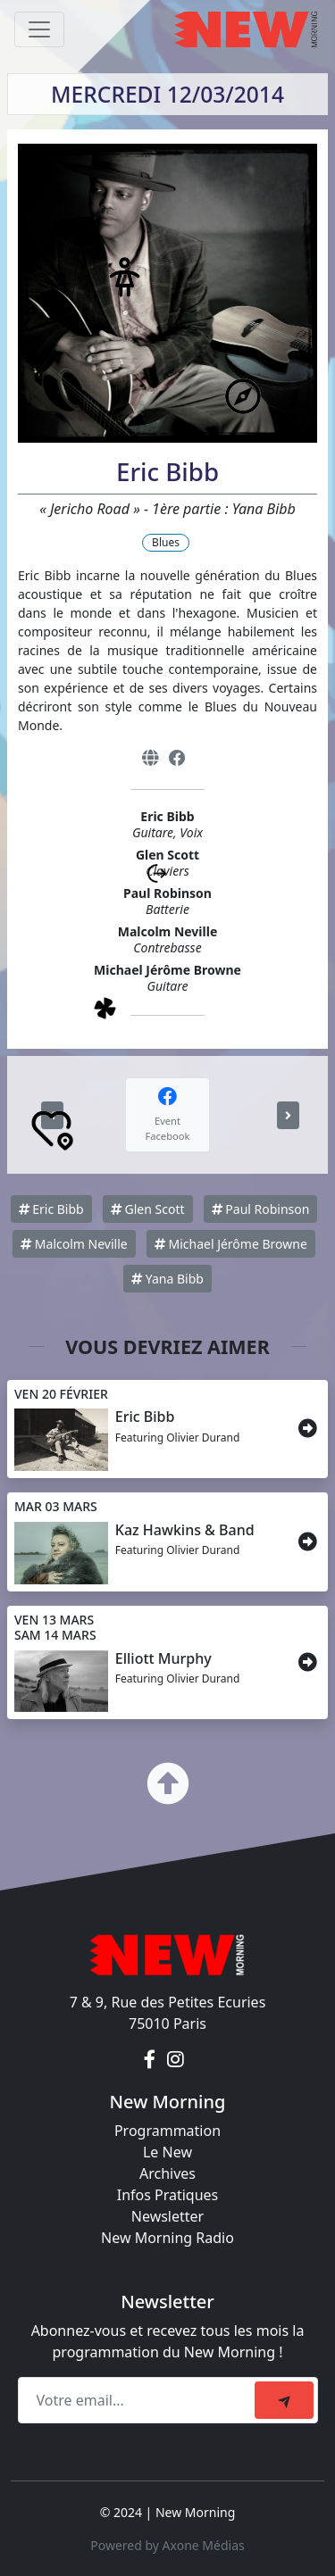  Describe the element at coordinates (51, 1128) in the screenshot. I see `save this location to favorites` at that location.